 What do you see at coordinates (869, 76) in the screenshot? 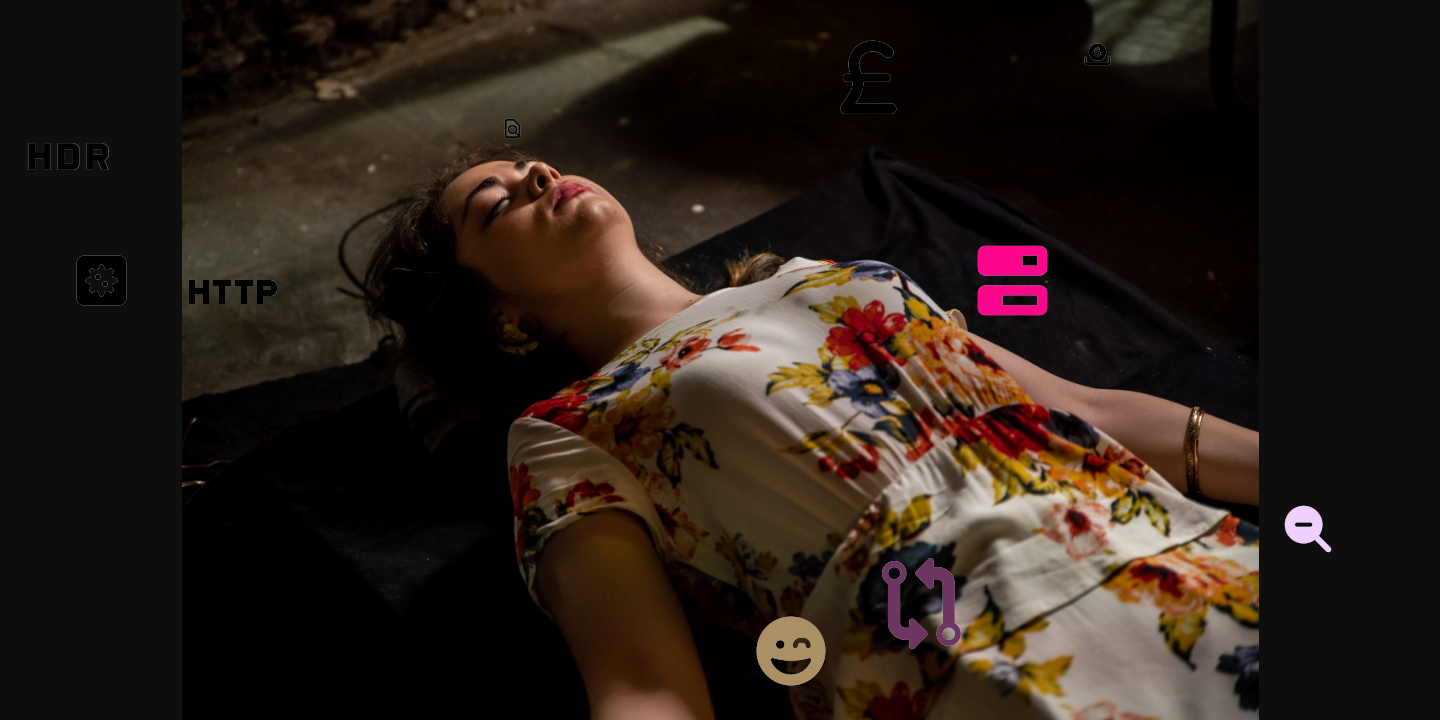
I see `indicates price or payment in British pounds` at bounding box center [869, 76].